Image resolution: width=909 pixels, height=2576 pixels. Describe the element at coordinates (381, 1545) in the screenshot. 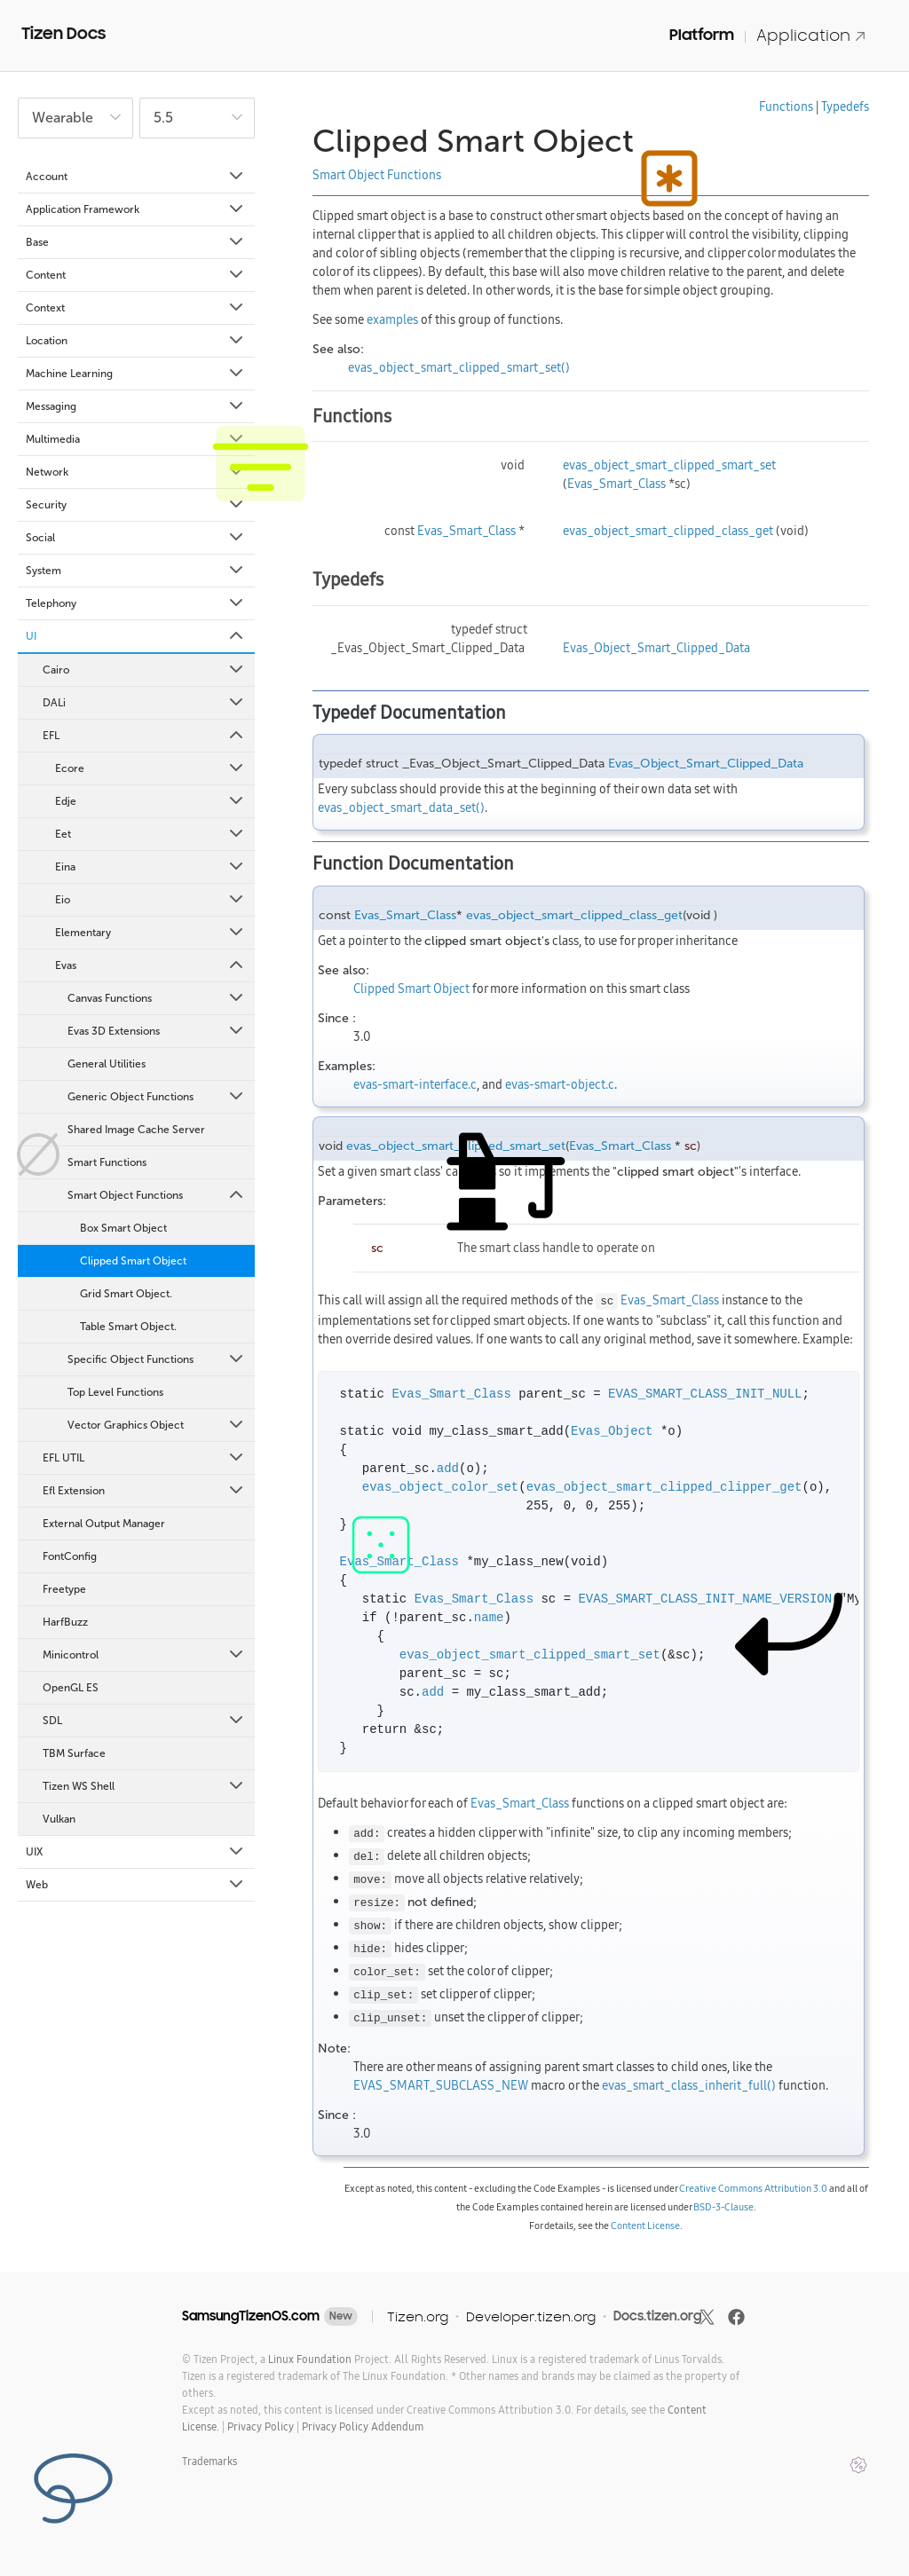

I see `randomize or shuffle content` at that location.